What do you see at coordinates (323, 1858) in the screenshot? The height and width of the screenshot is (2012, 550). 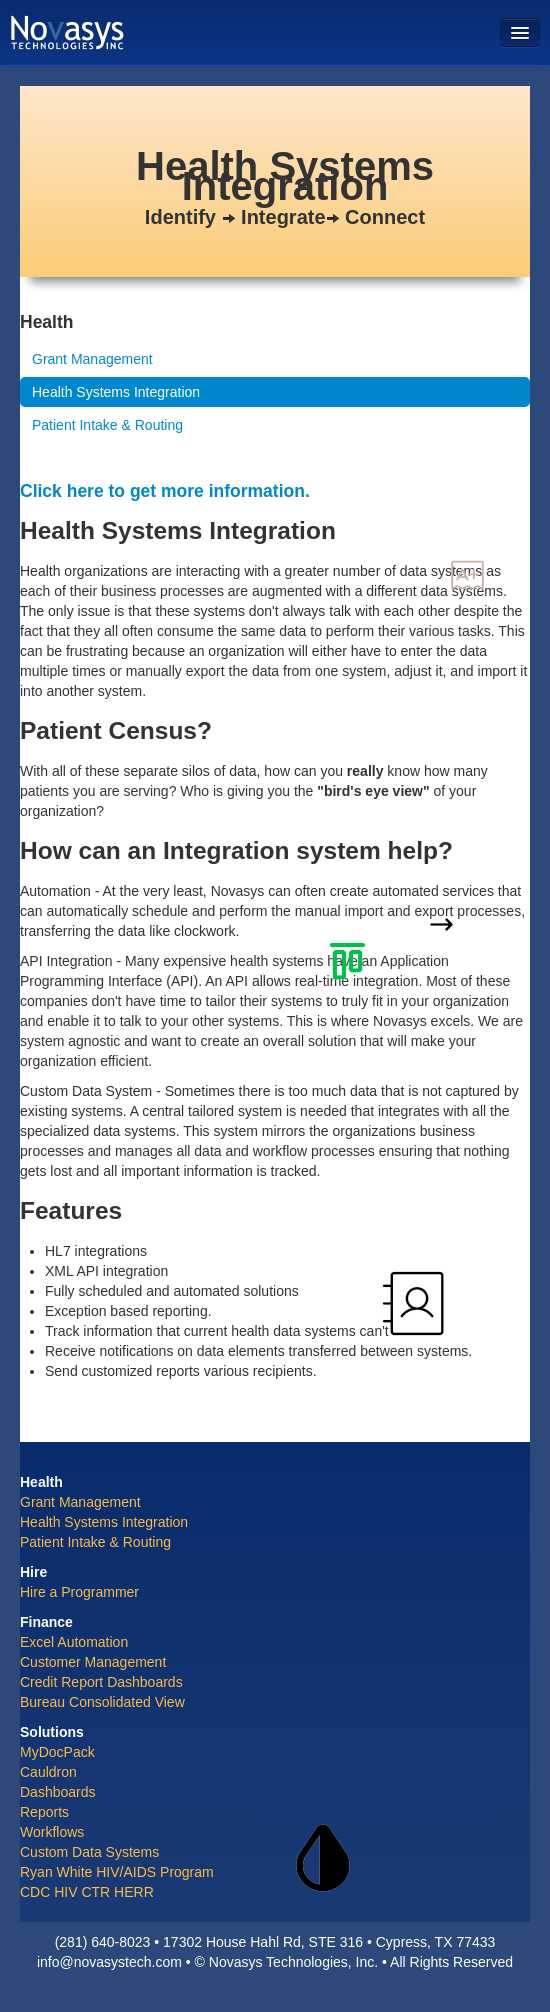 I see `adjust opacity or transparency level` at bounding box center [323, 1858].